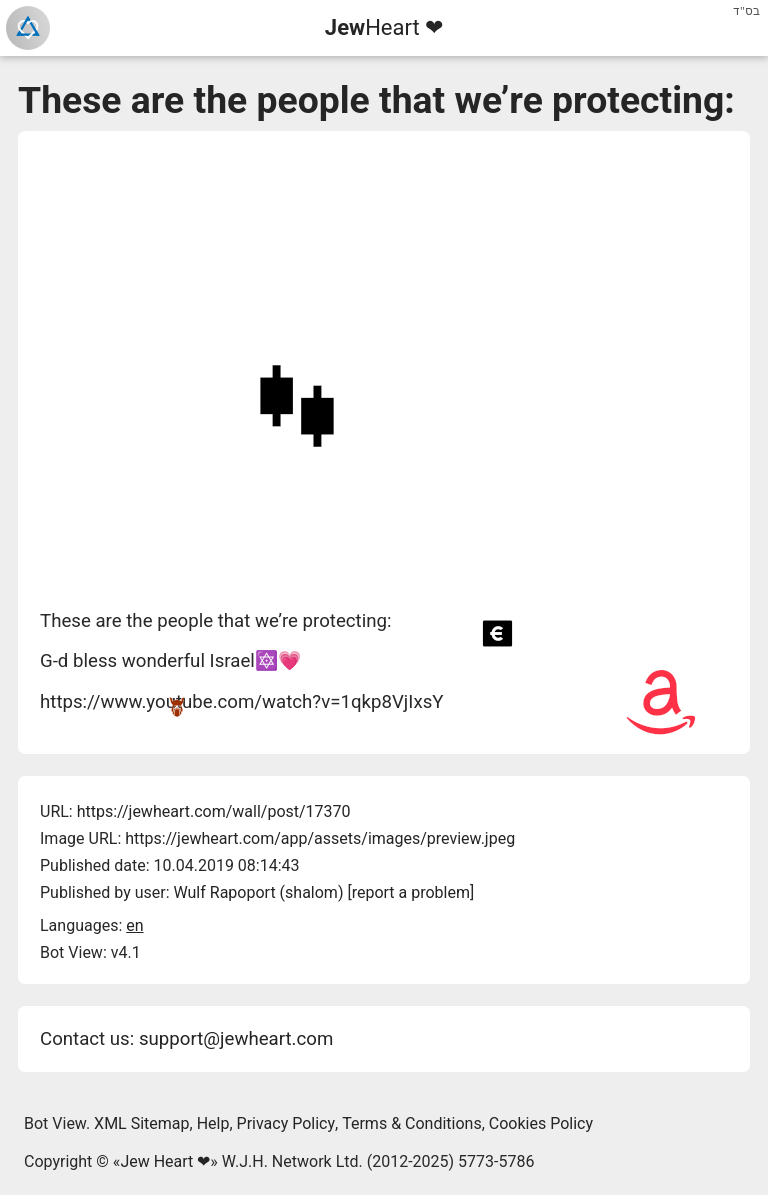 Image resolution: width=768 pixels, height=1195 pixels. I want to click on indicates euro currency or payment option, so click(497, 633).